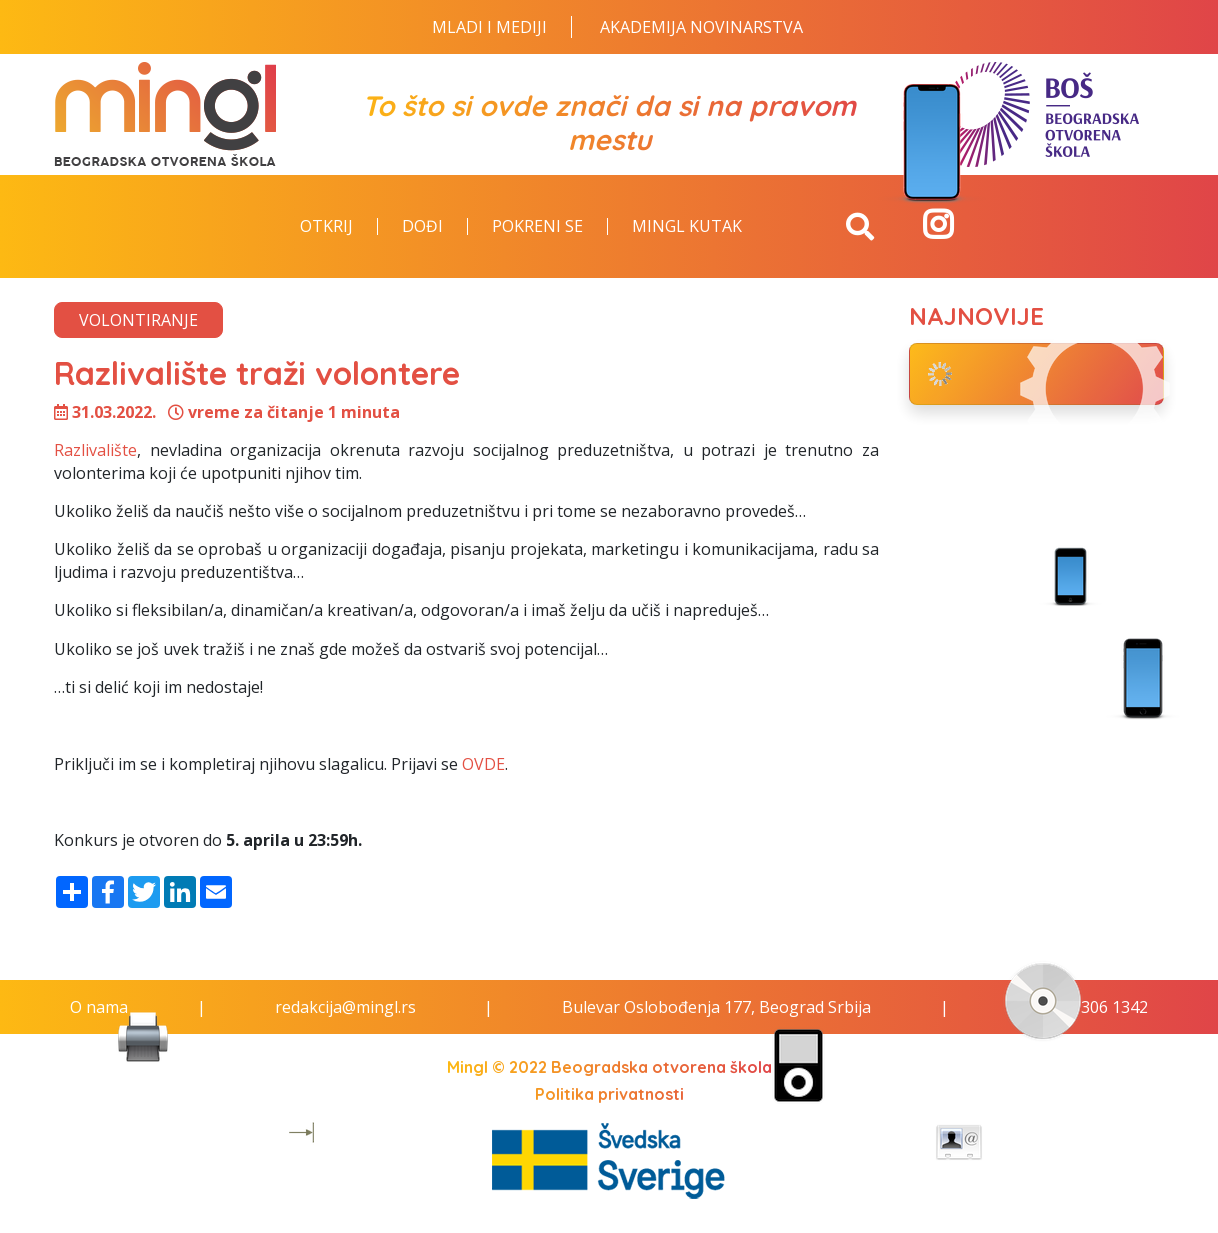  I want to click on indicates a rewritable CD drive or disc, so click(1043, 1001).